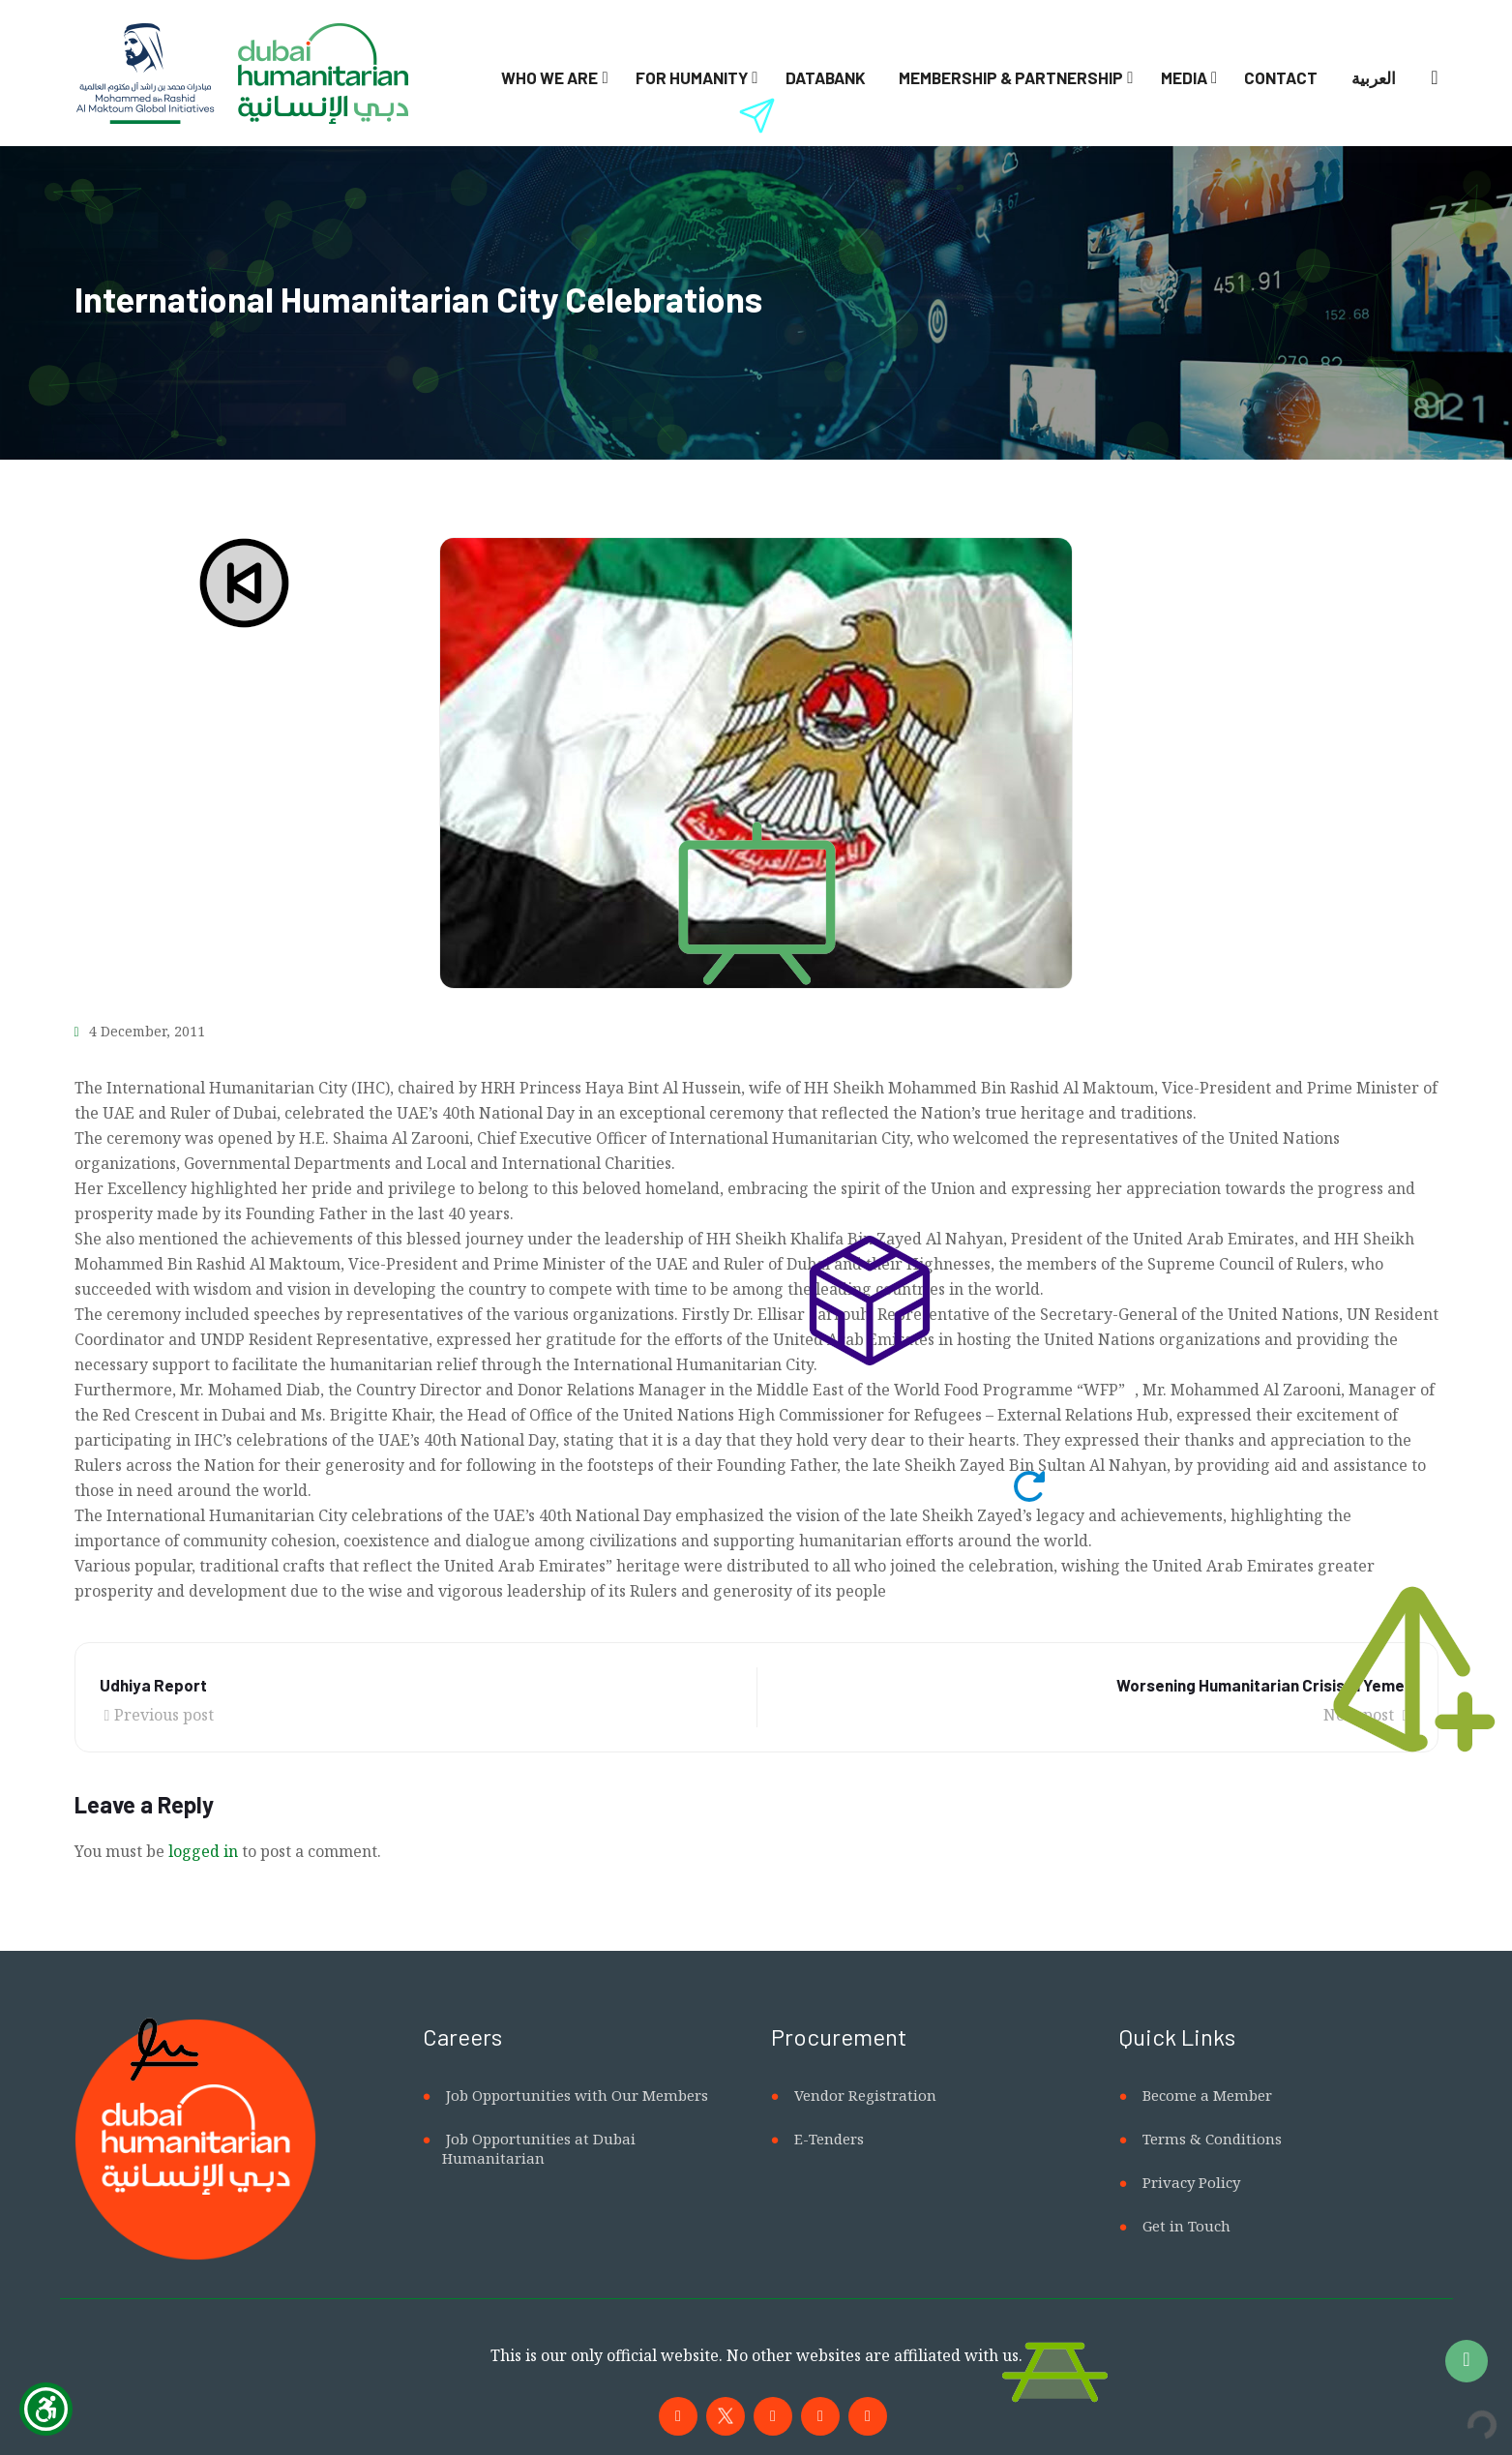 Image resolution: width=1512 pixels, height=2455 pixels. What do you see at coordinates (870, 1301) in the screenshot?
I see `open CodeSandbox development environment` at bounding box center [870, 1301].